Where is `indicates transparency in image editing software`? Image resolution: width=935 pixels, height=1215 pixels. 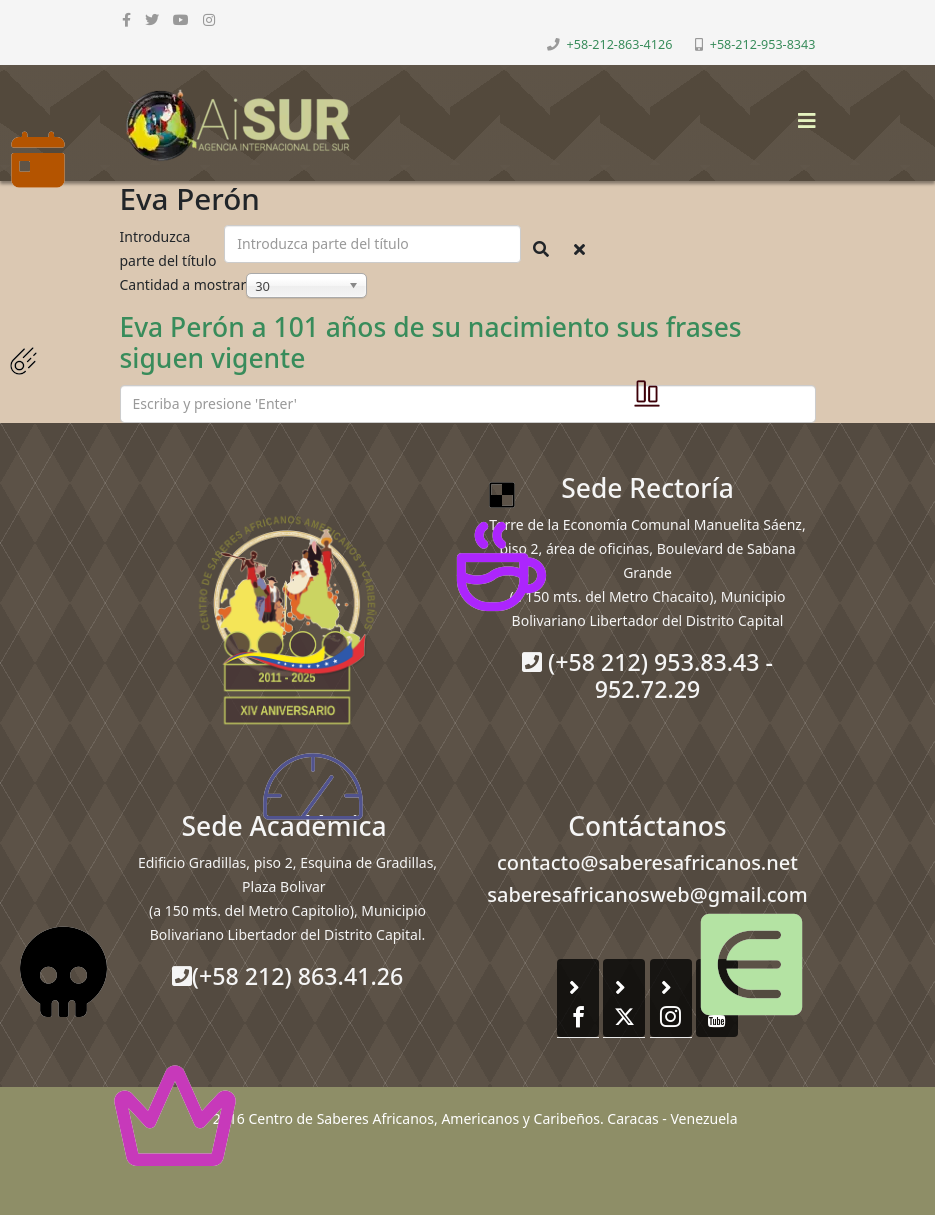 indicates transparency in image editing software is located at coordinates (502, 495).